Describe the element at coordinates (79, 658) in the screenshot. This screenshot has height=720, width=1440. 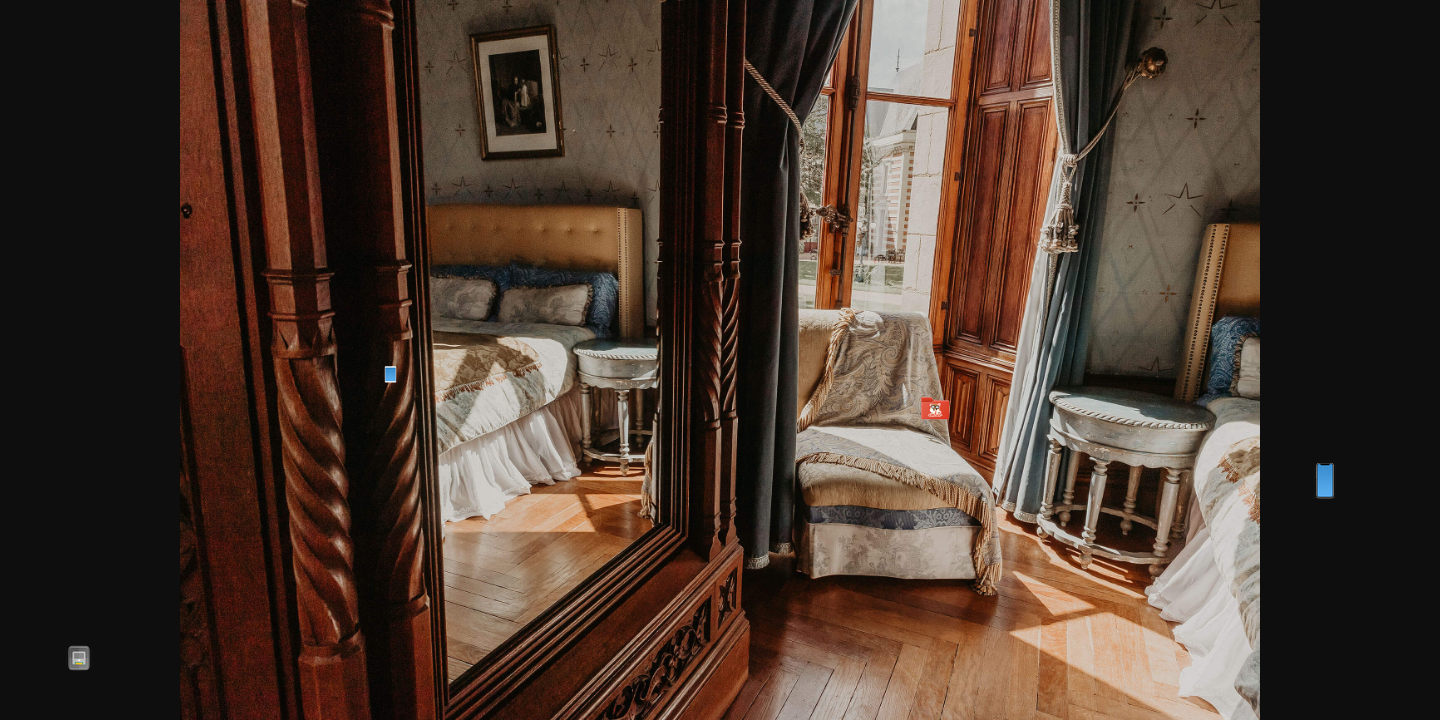
I see `indicates a ROM file type` at that location.